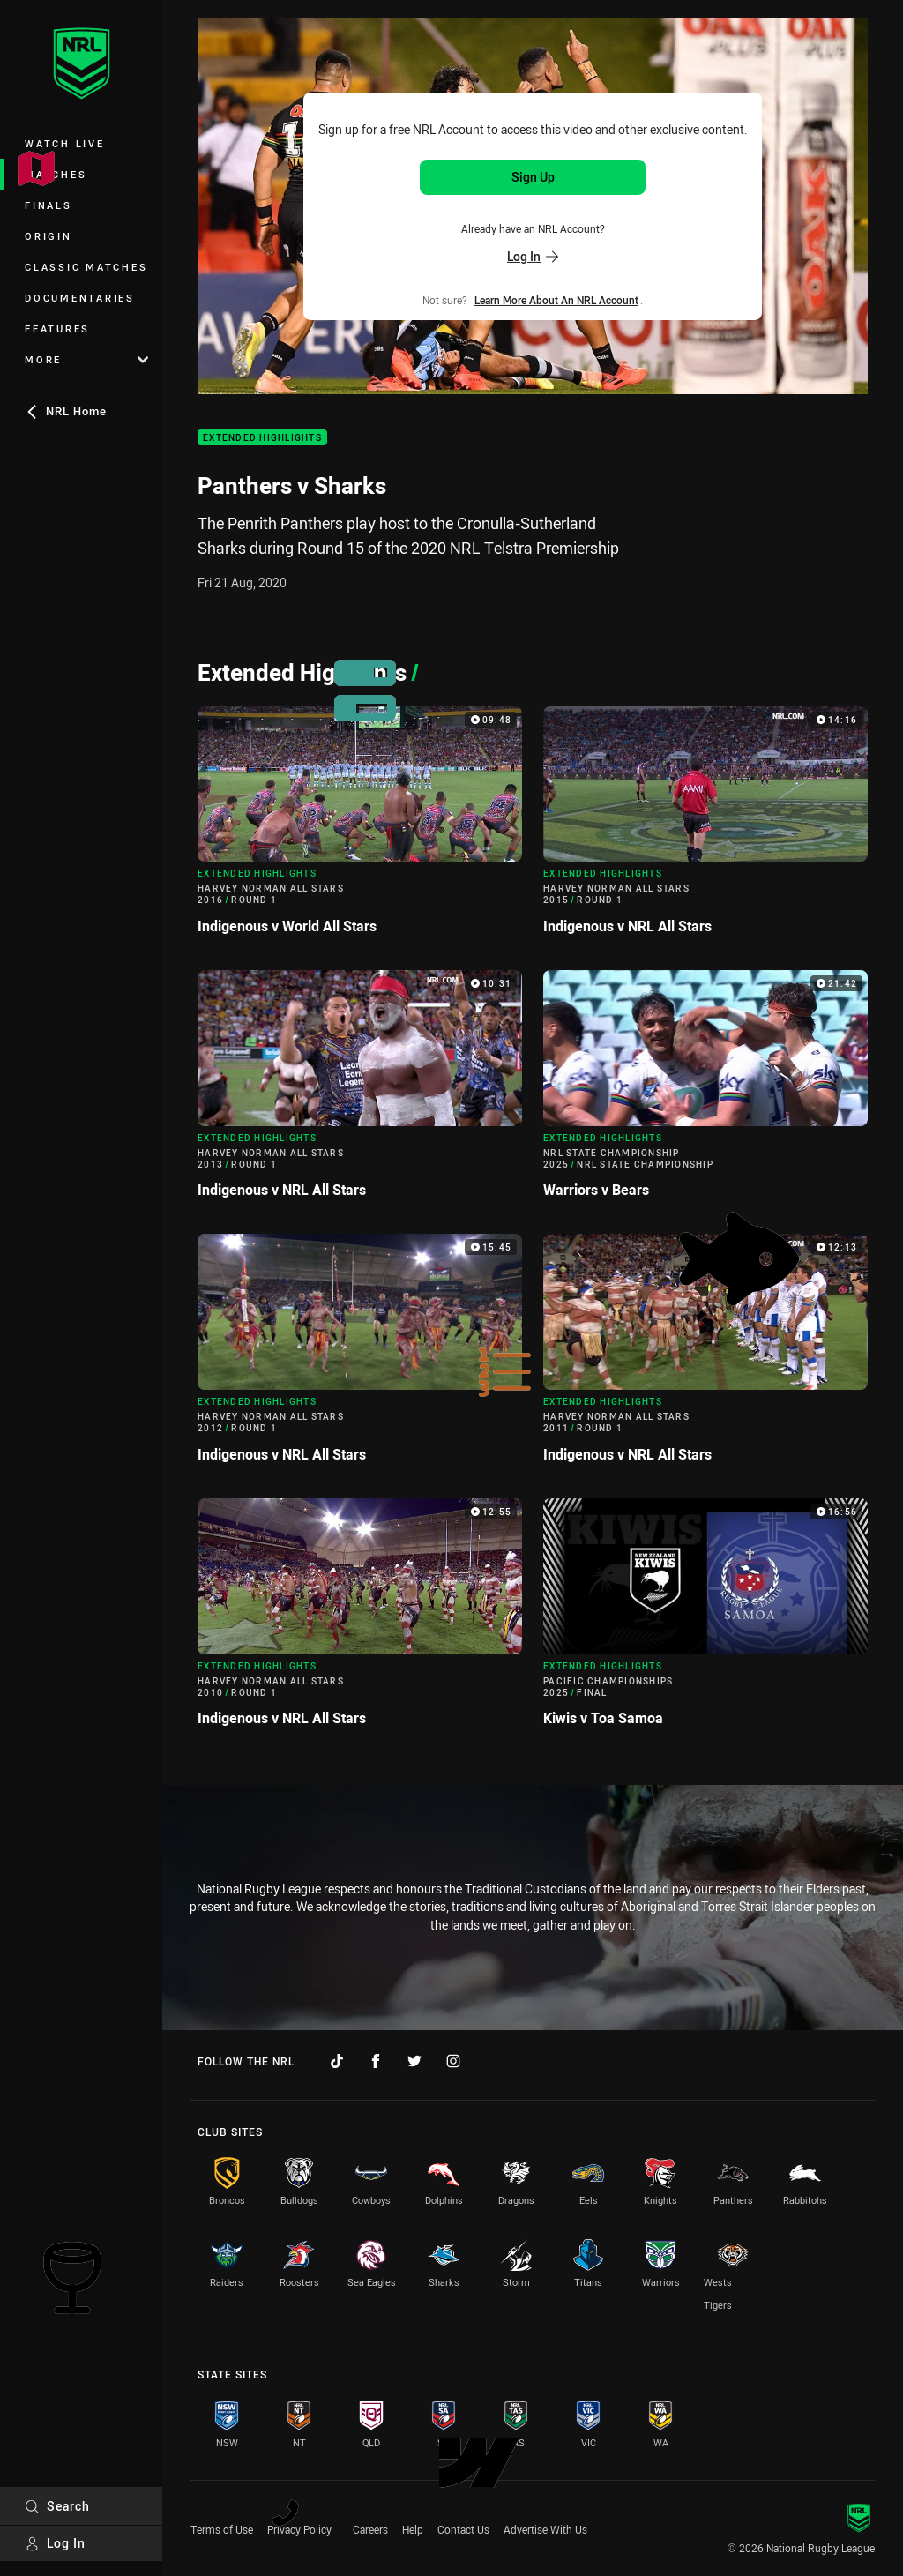 The image size is (903, 2576). What do you see at coordinates (505, 1371) in the screenshot?
I see `format text as a numbered list` at bounding box center [505, 1371].